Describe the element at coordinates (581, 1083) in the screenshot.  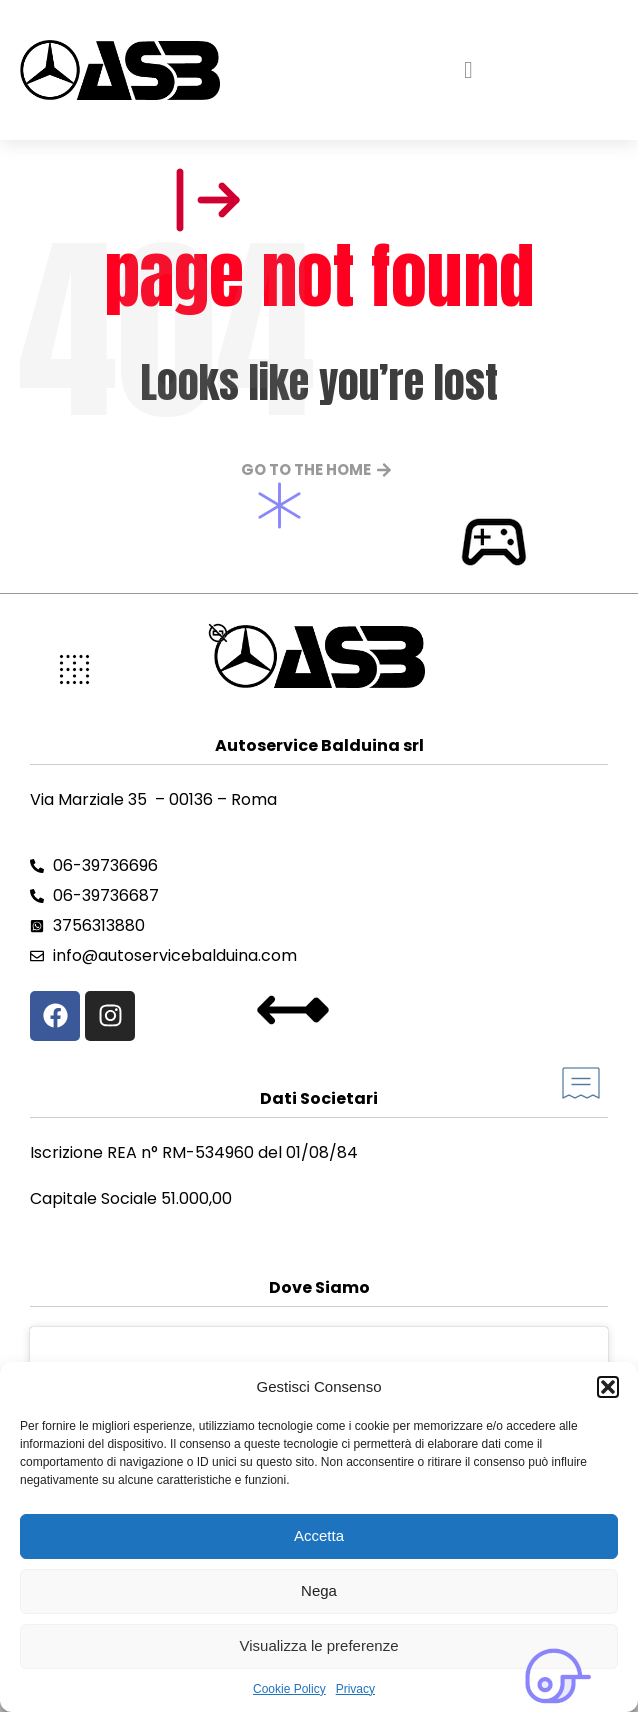
I see `view purchase receipt or transaction history` at that location.